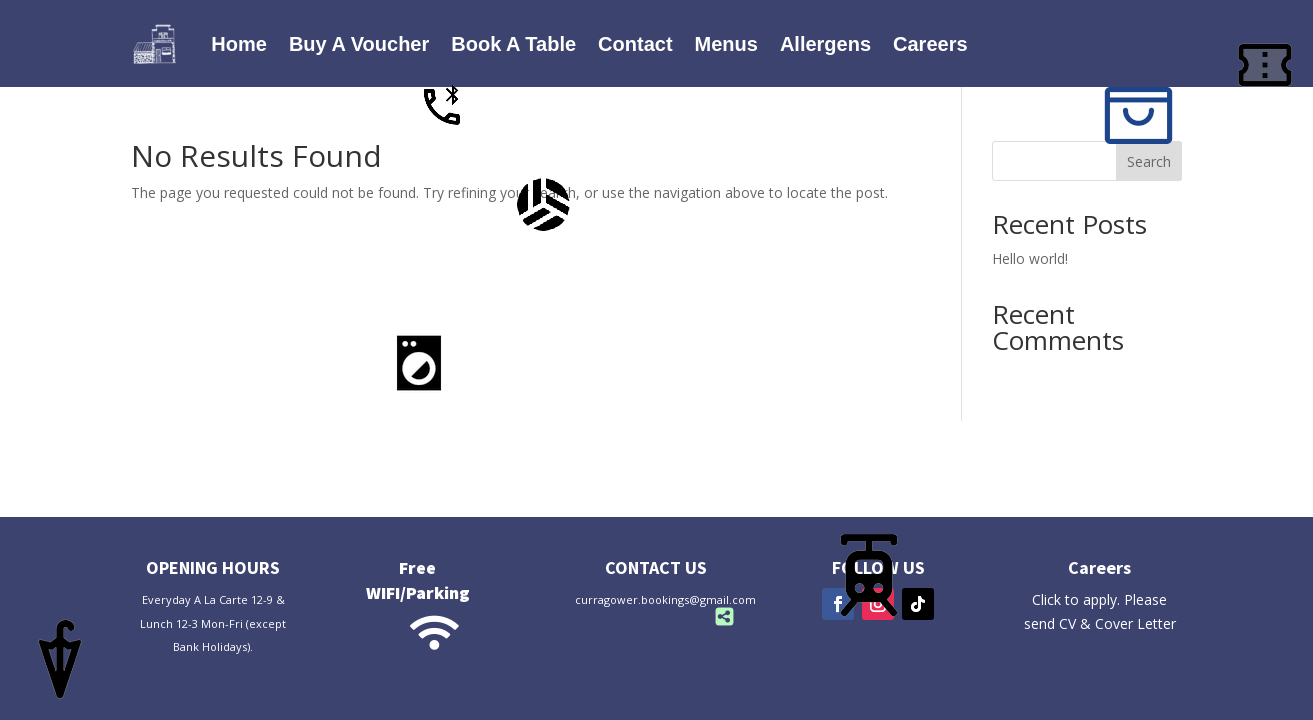  What do you see at coordinates (869, 574) in the screenshot?
I see `access public transit or tram routes` at bounding box center [869, 574].